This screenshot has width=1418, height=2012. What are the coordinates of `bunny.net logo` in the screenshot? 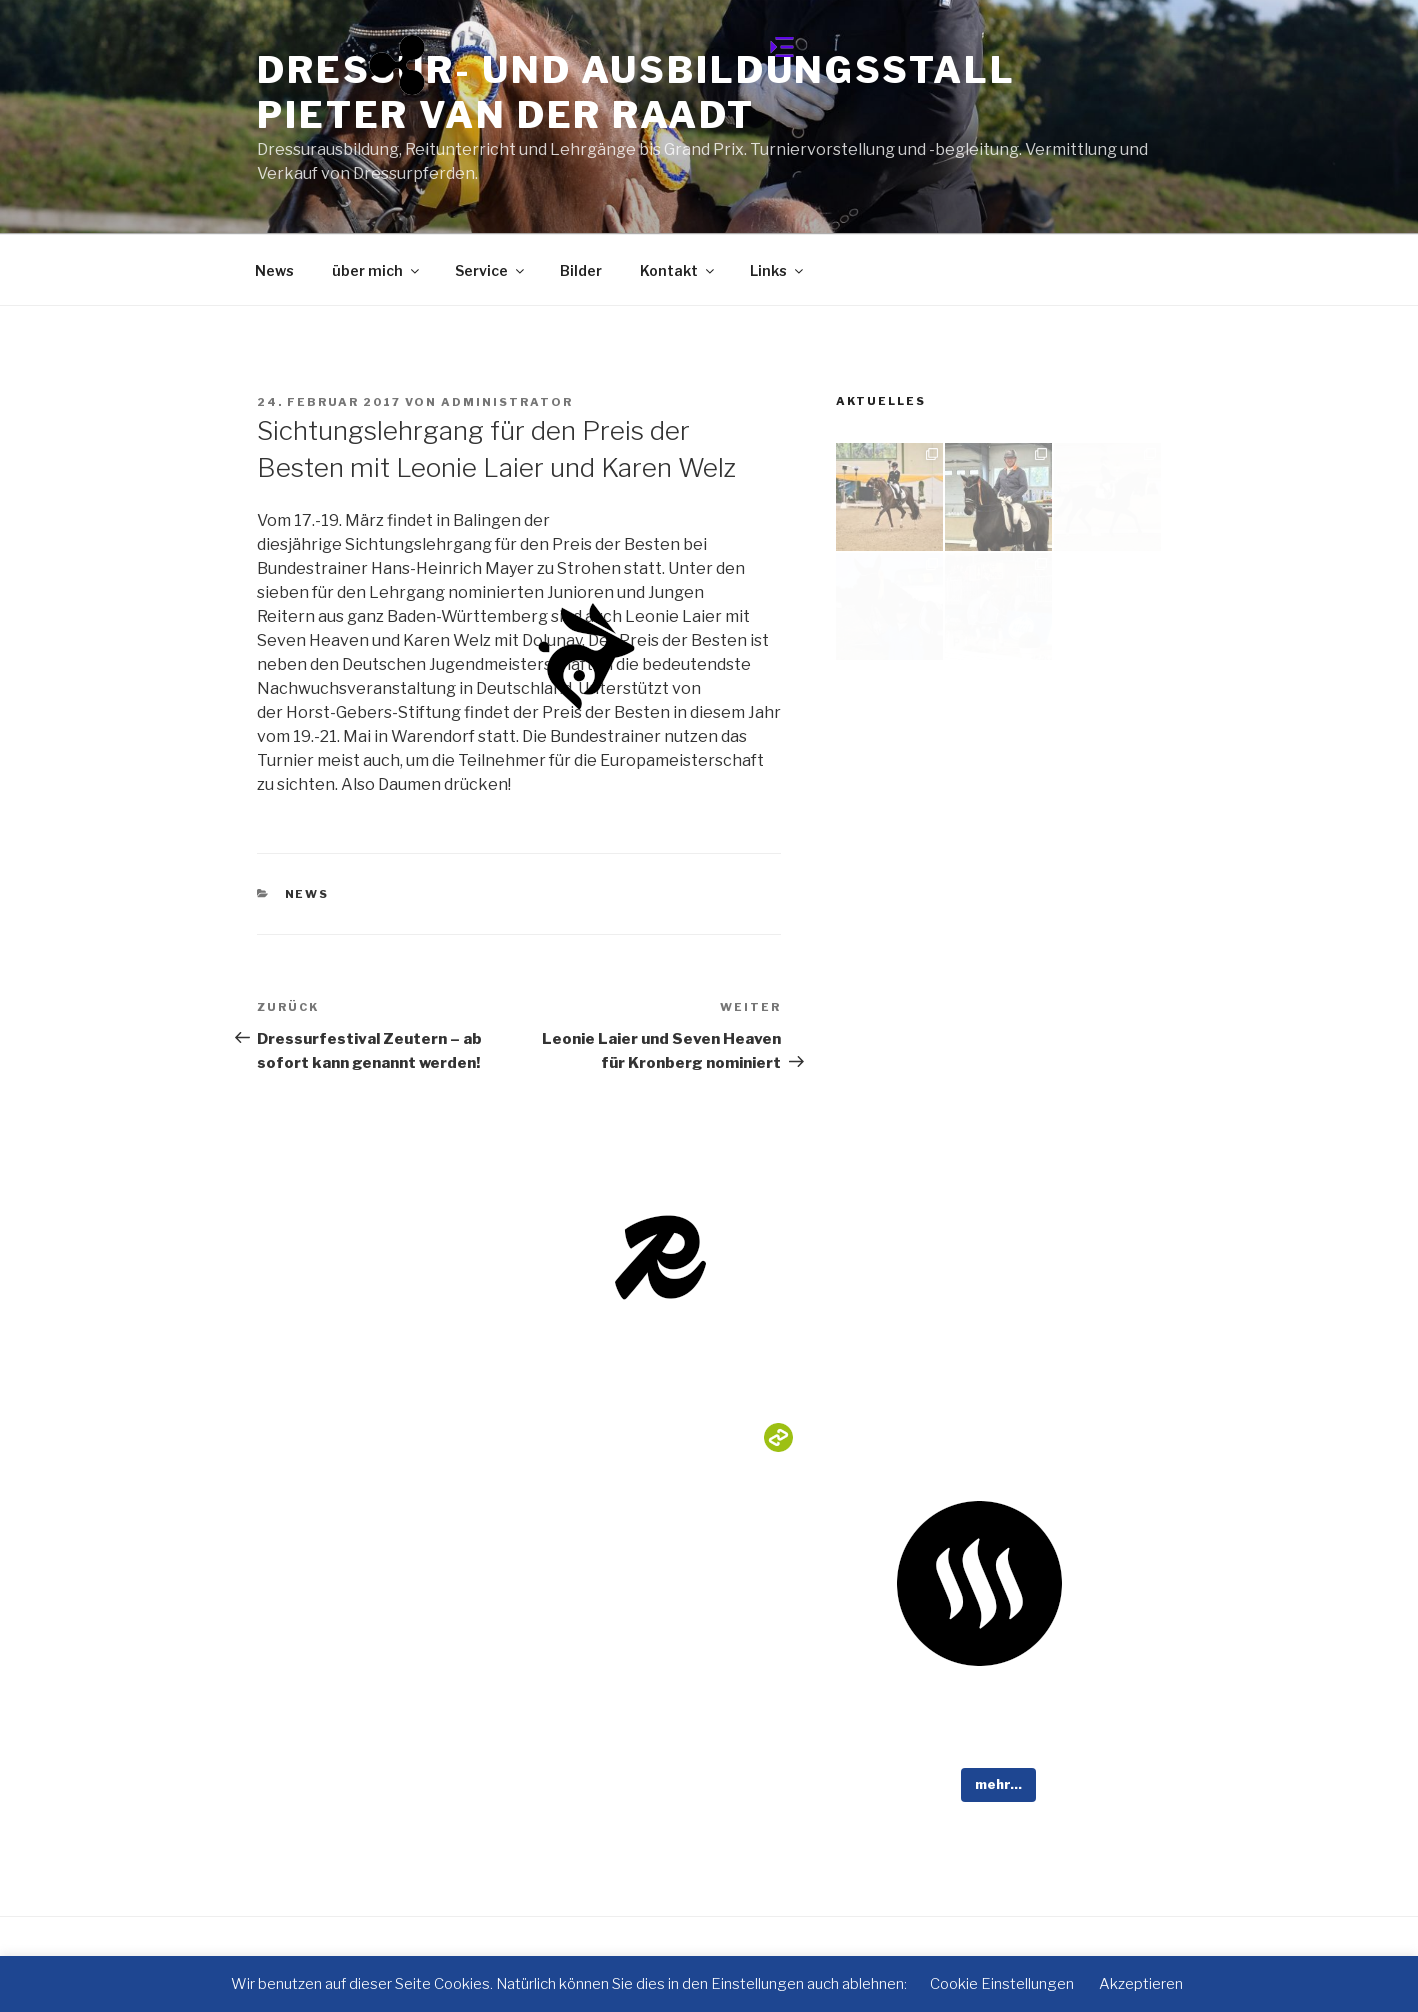 It's located at (586, 656).